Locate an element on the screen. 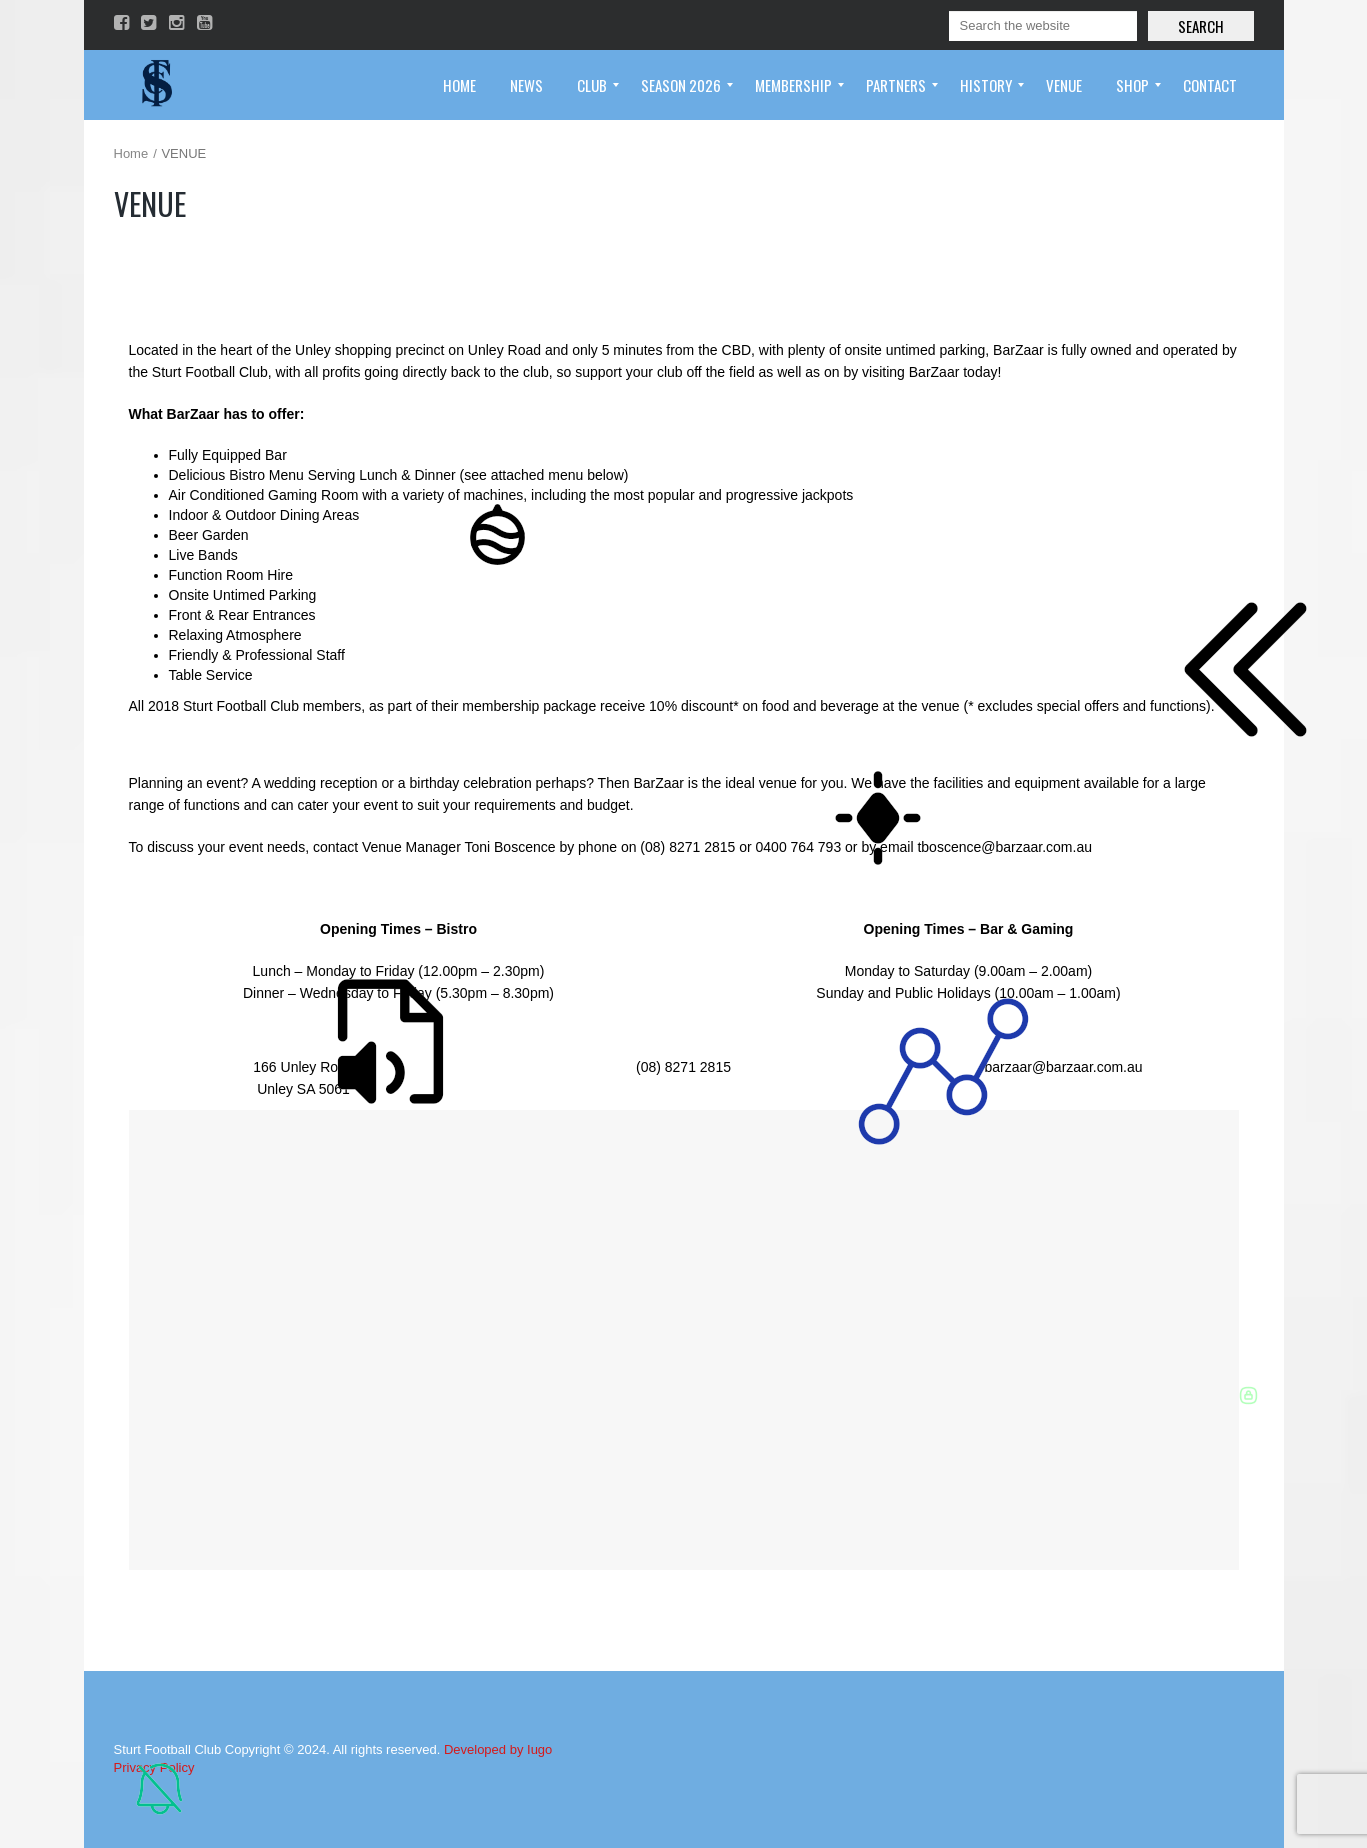 This screenshot has height=1848, width=1367. mute notifications is located at coordinates (160, 1789).